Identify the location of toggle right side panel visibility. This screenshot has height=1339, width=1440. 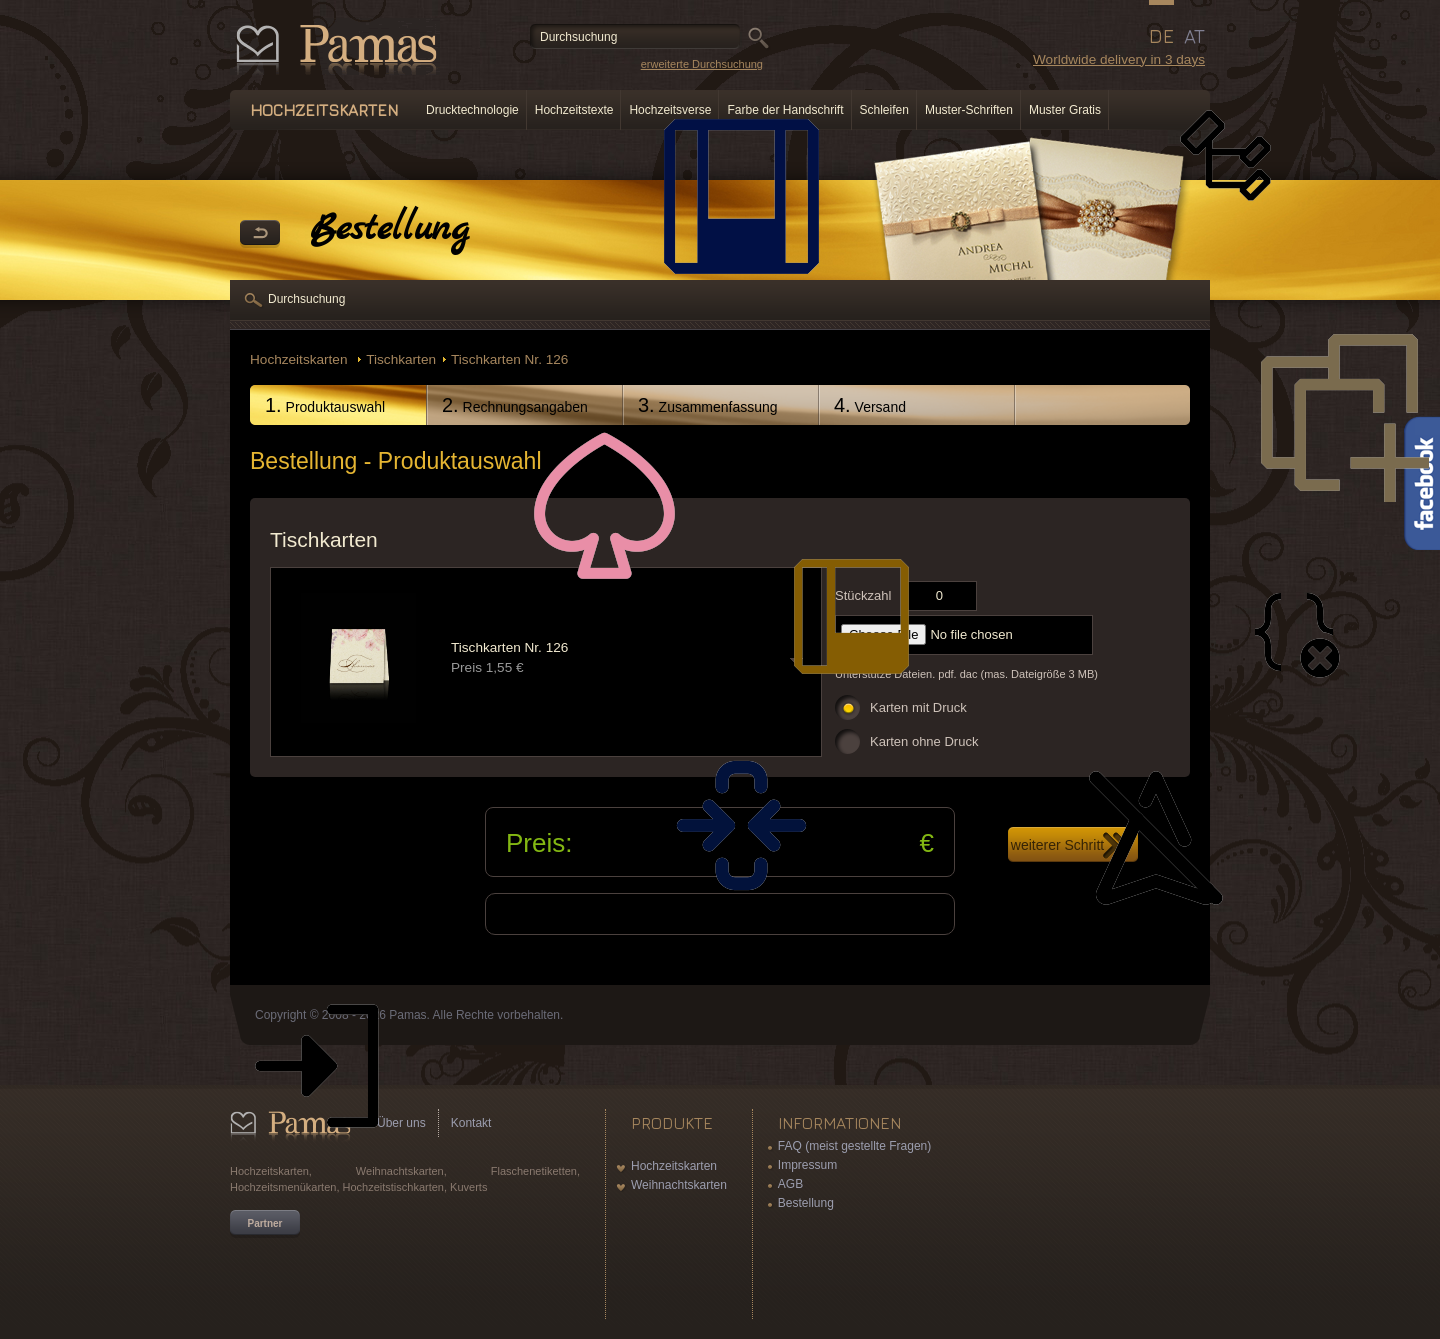
(851, 616).